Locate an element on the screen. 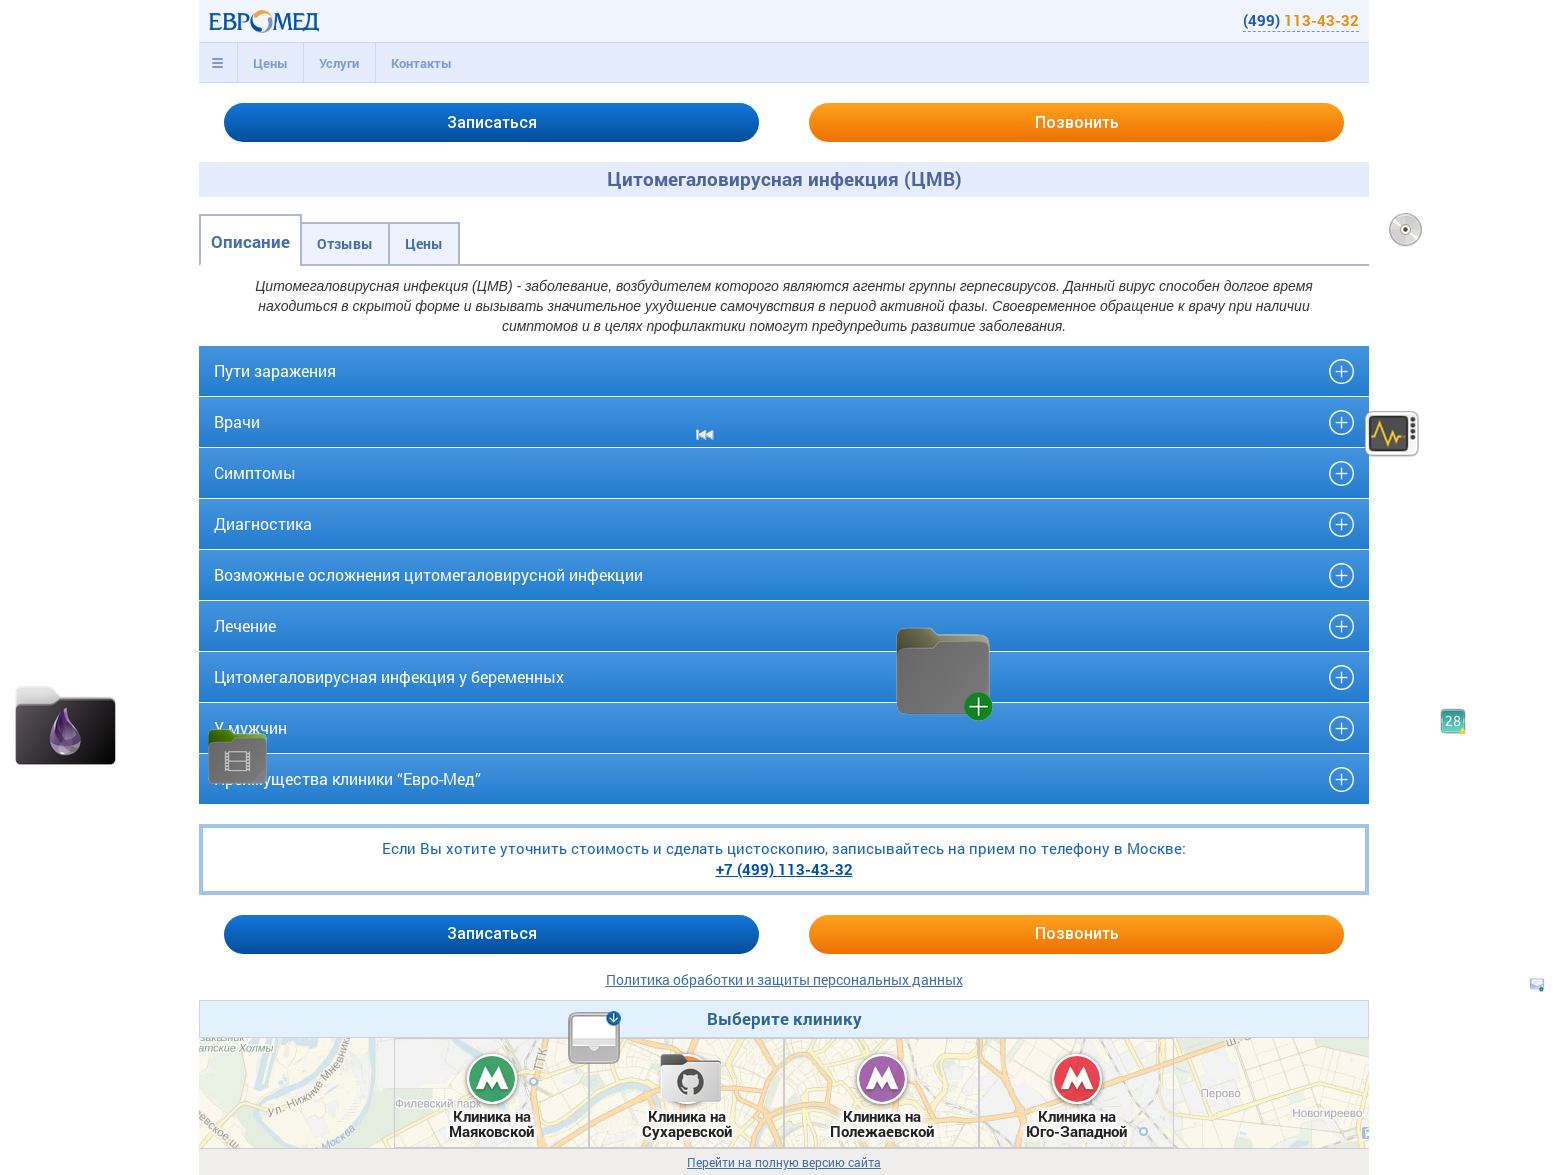 This screenshot has height=1175, width=1568. open your email inbox is located at coordinates (594, 1038).